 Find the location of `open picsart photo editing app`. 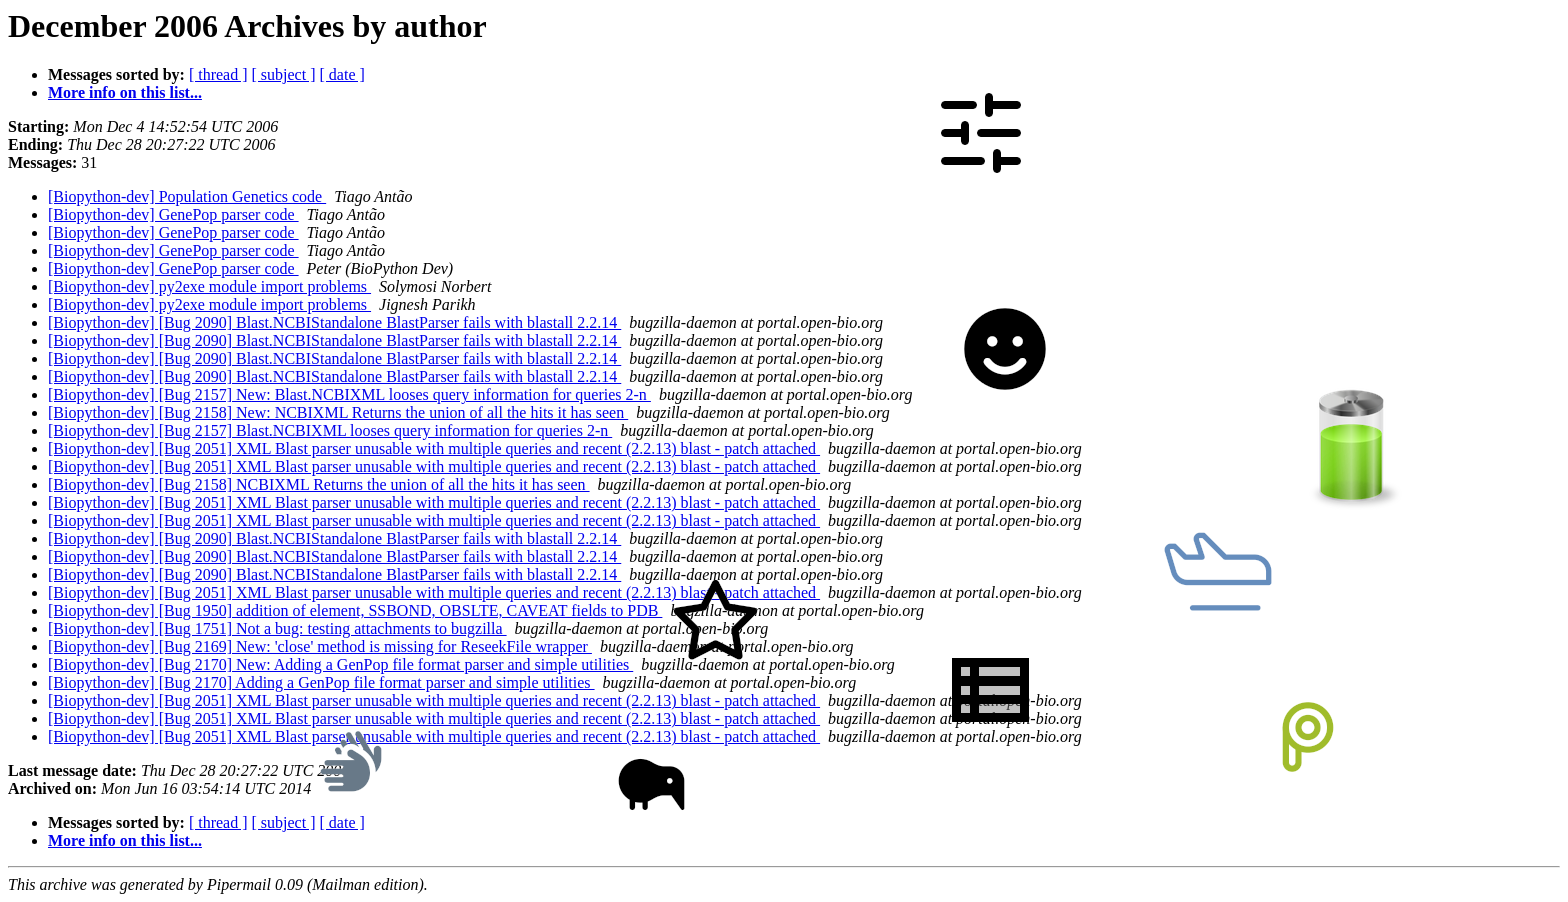

open picsart photo editing app is located at coordinates (1308, 737).